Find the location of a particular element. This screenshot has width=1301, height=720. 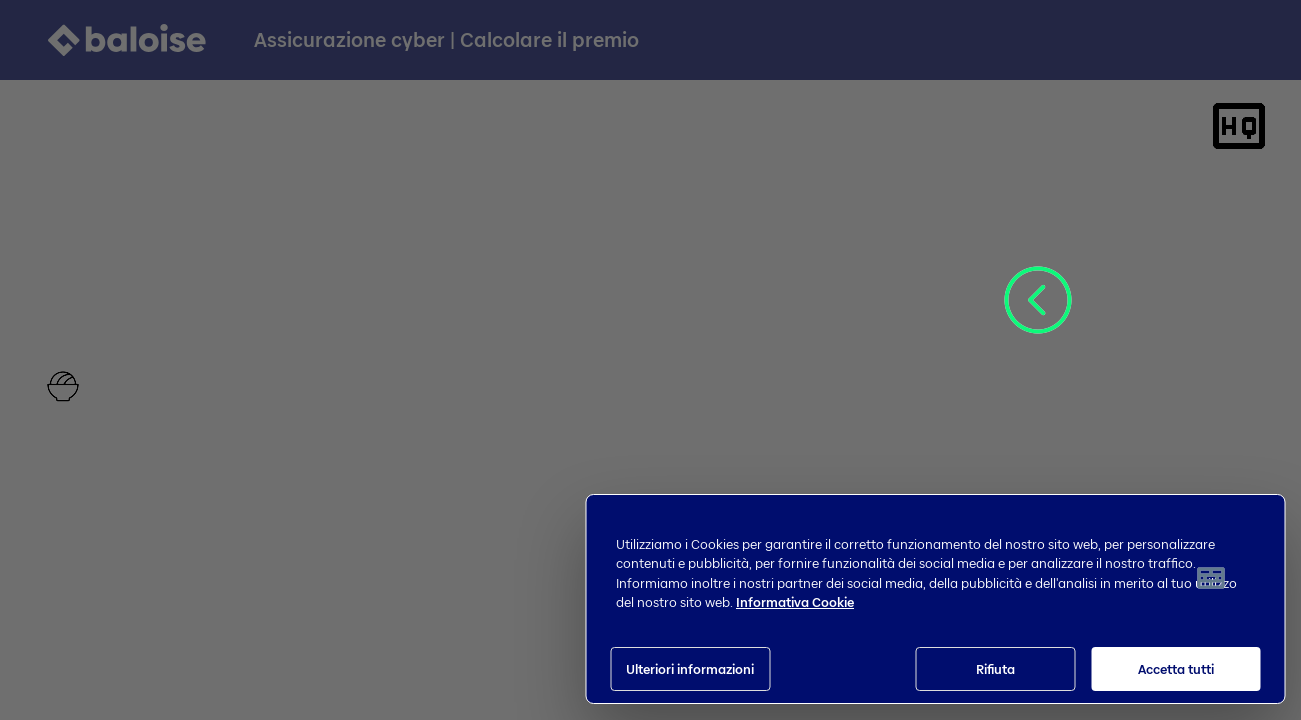

view or manage wall layout is located at coordinates (1211, 578).